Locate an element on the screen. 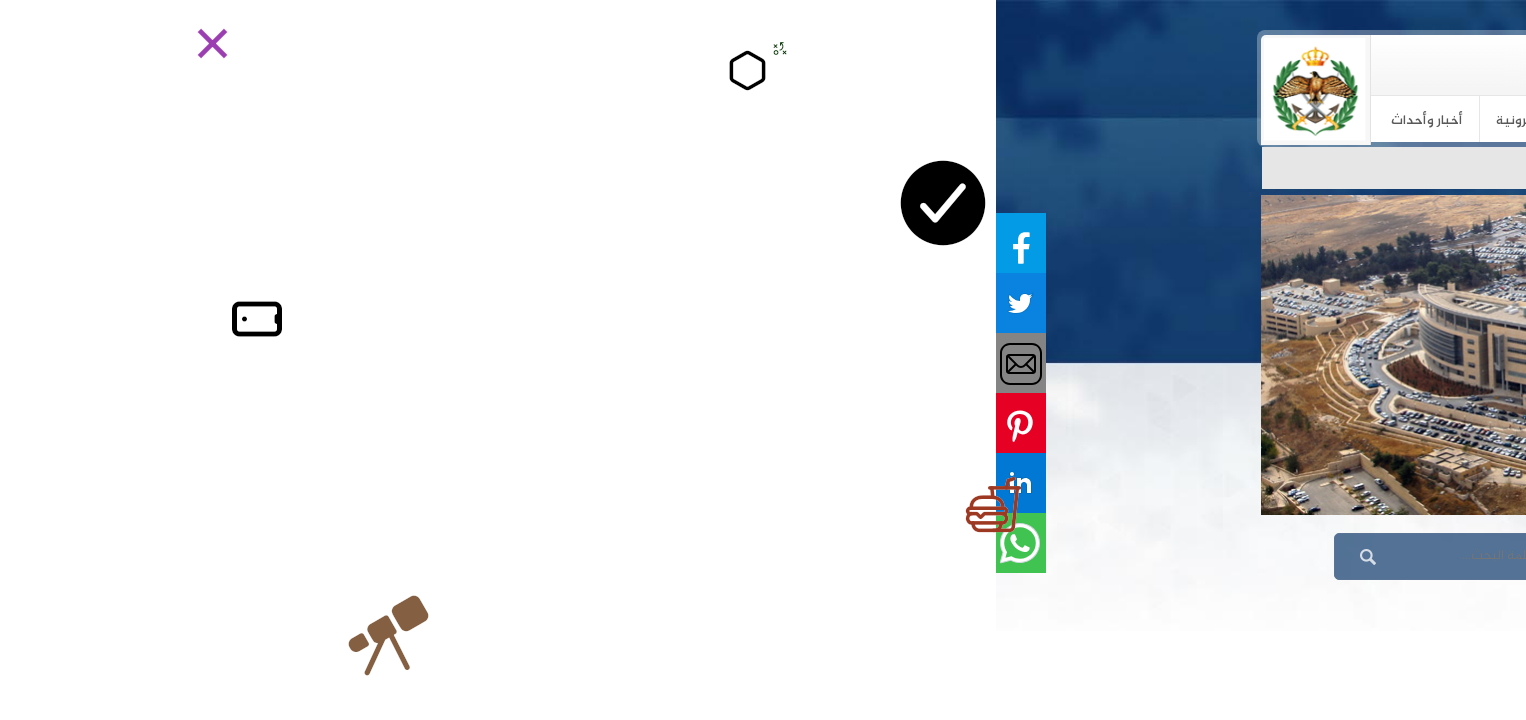 This screenshot has width=1526, height=720. indicates a modular or honeycomb-style layout option is located at coordinates (747, 70).